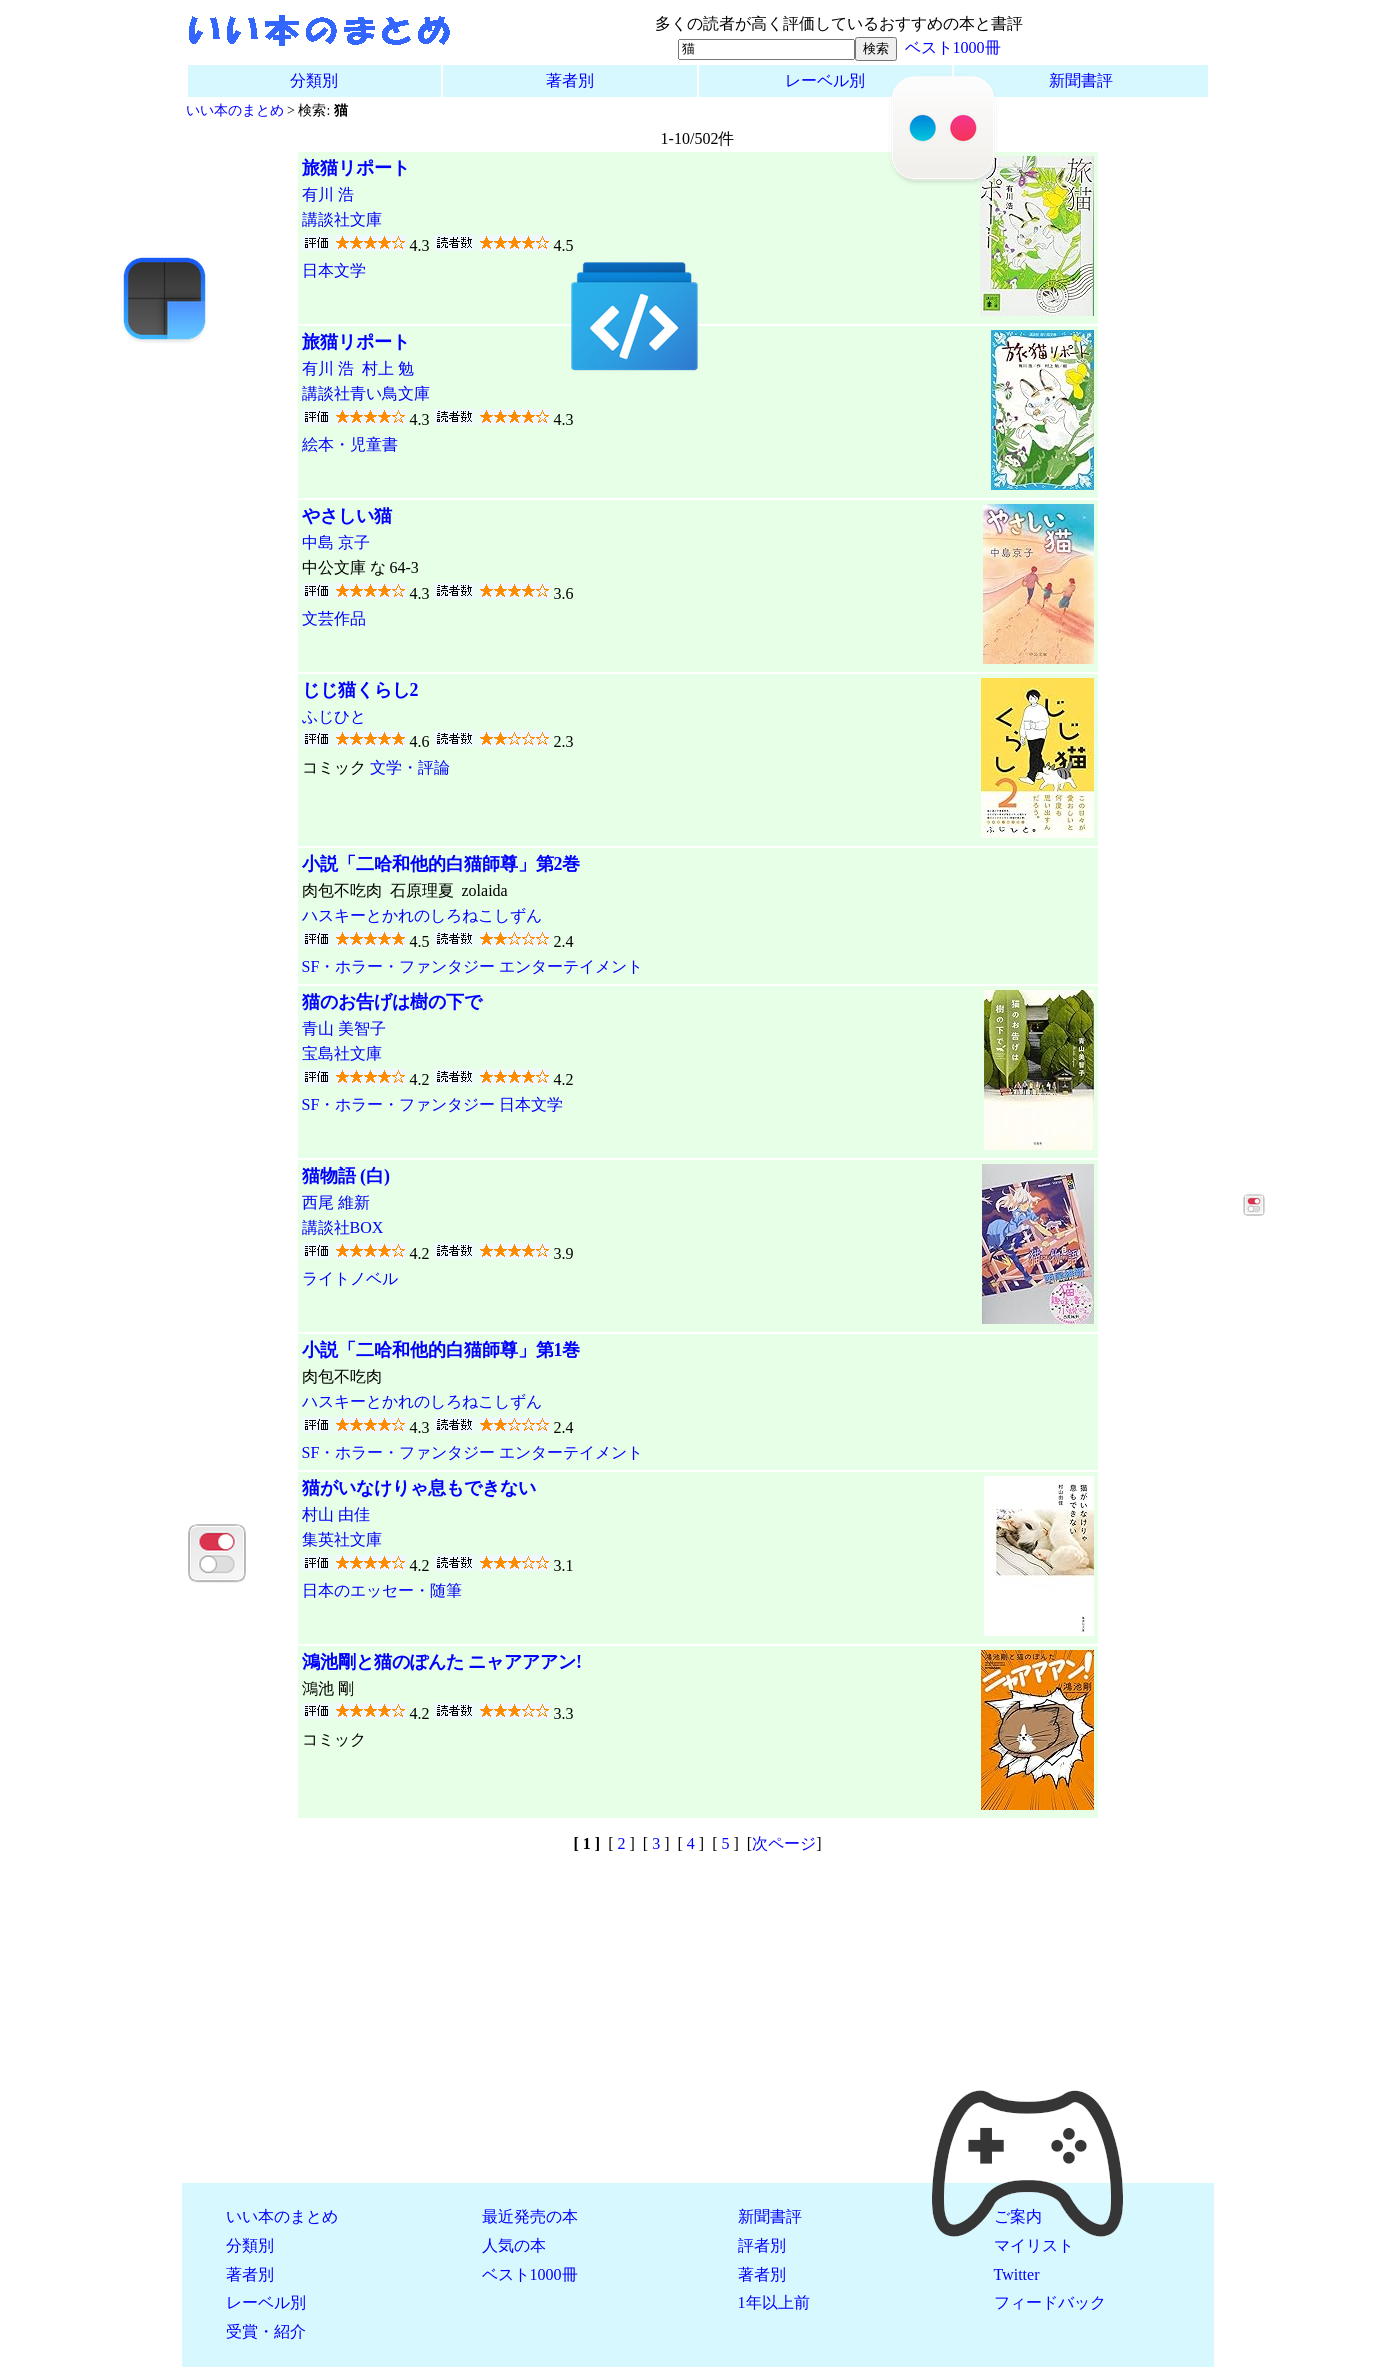  I want to click on access games and gaming applications, so click(1027, 2163).